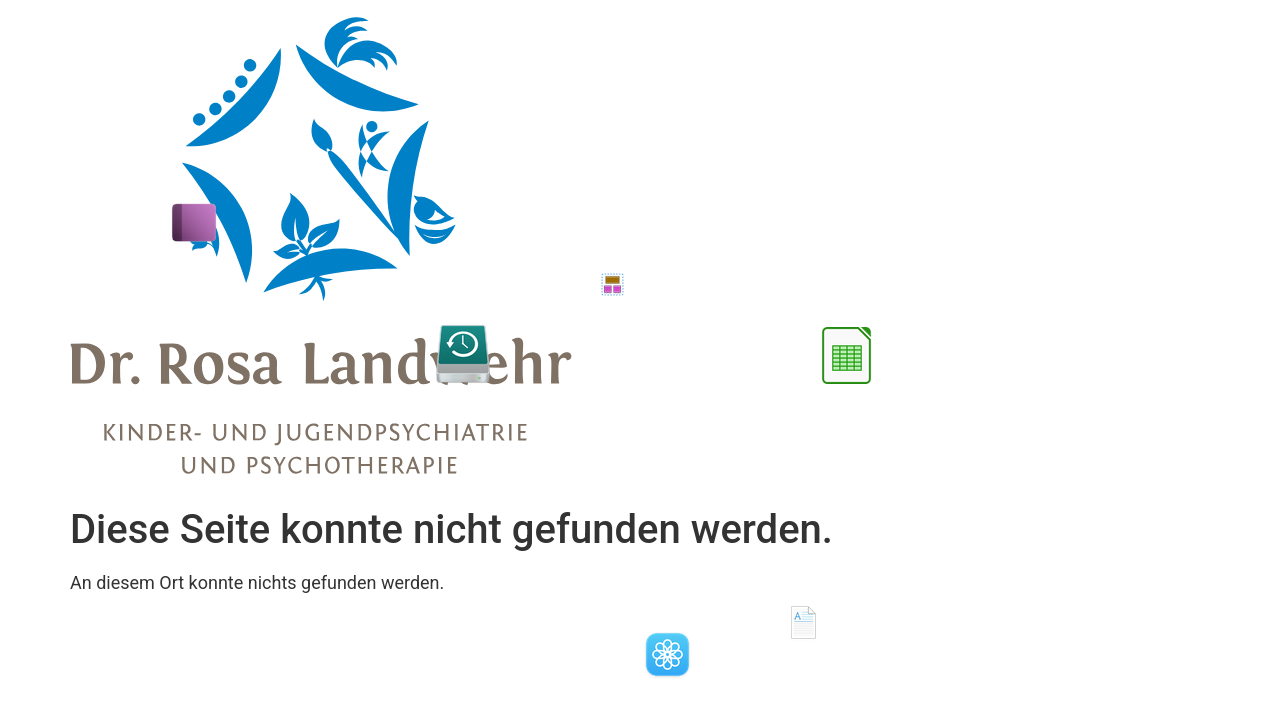  What do you see at coordinates (846, 355) in the screenshot?
I see `open a LibreOffice Calc spreadsheet file` at bounding box center [846, 355].